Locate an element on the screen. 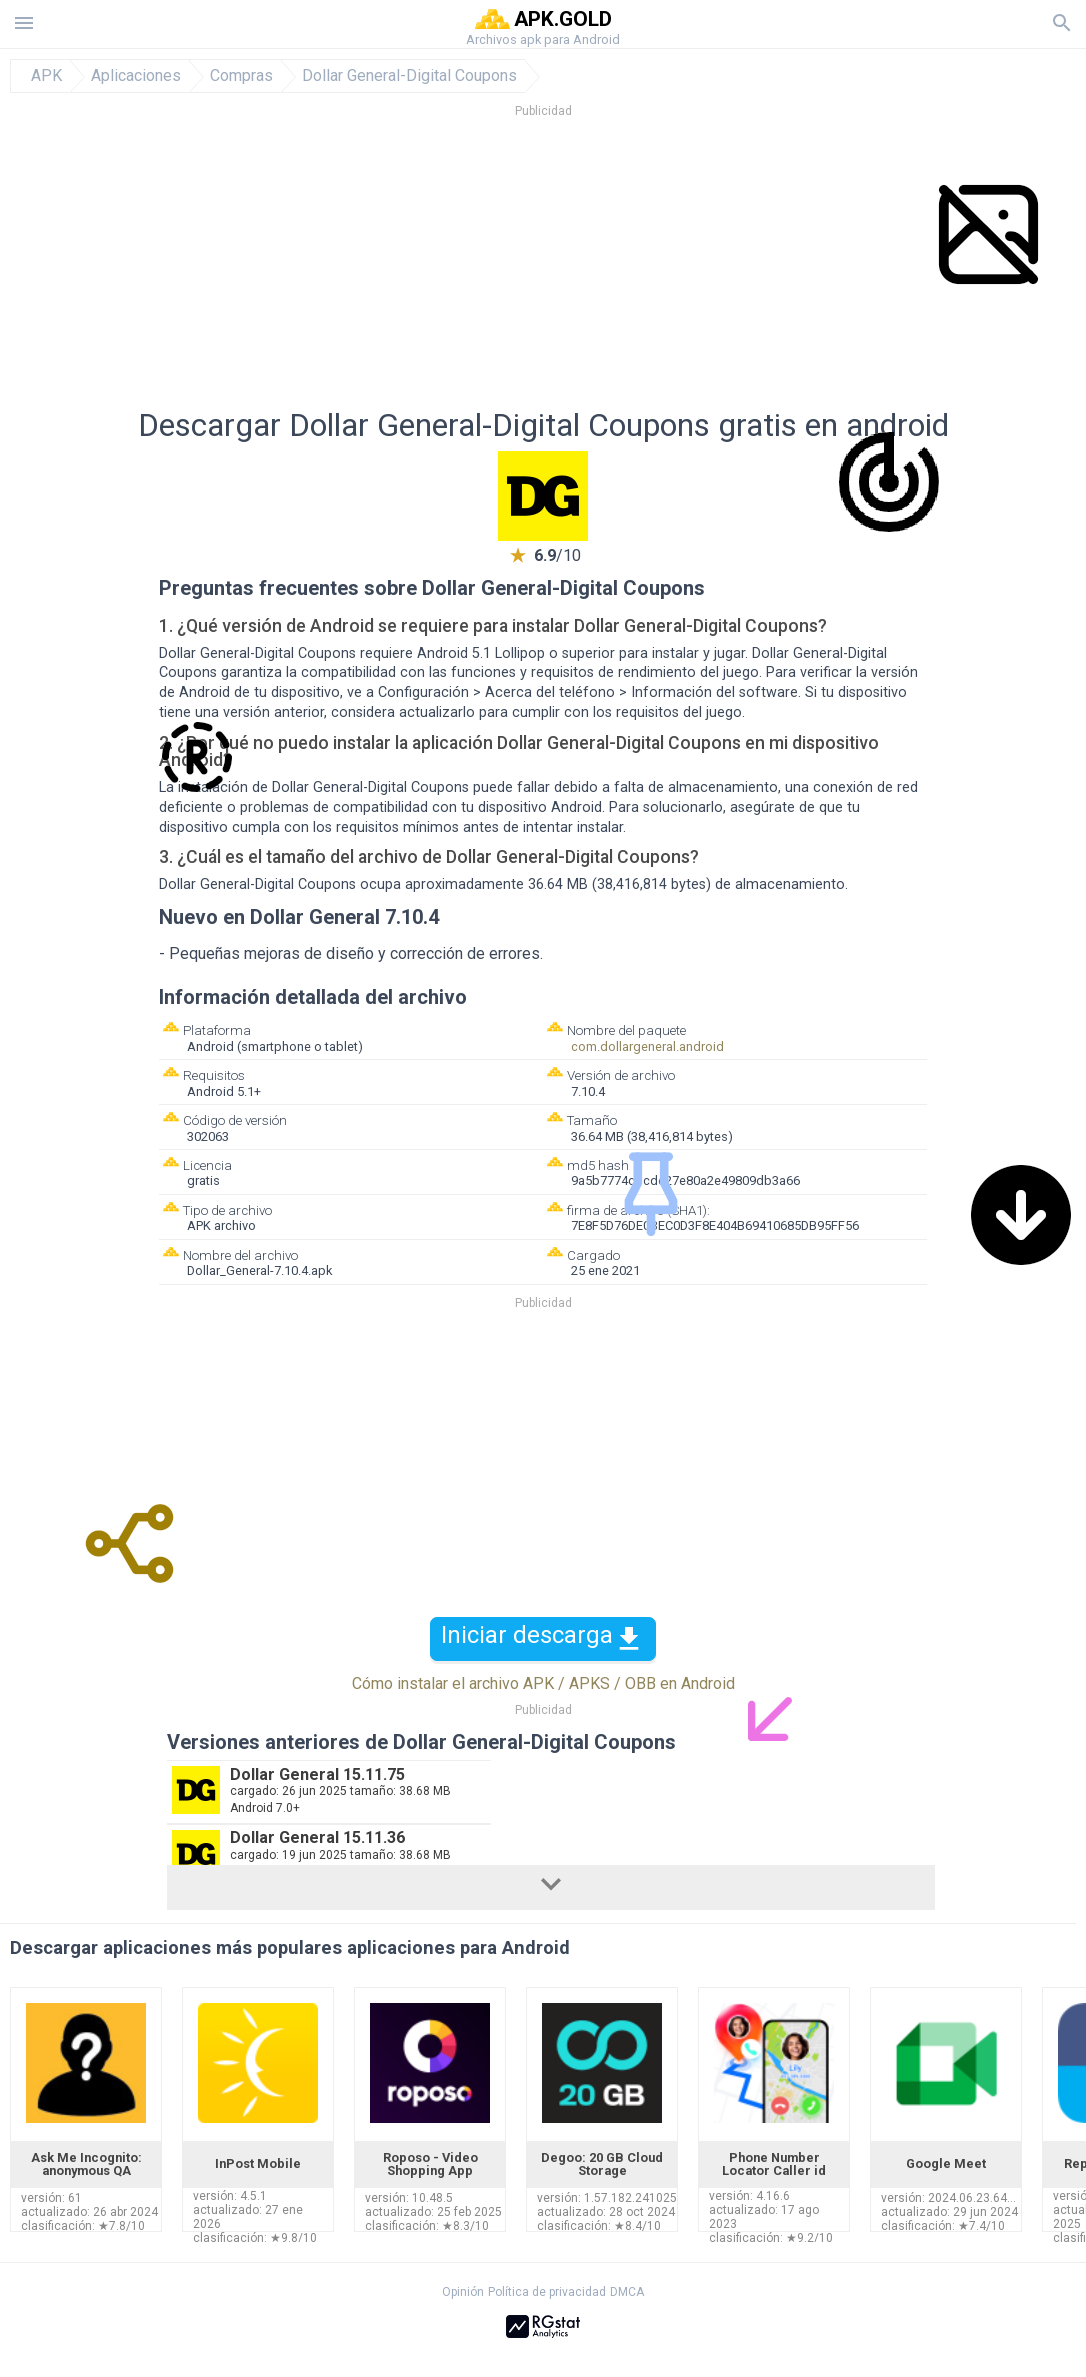 This screenshot has height=2377, width=1086. navigate to the bottom-left corner is located at coordinates (770, 1719).